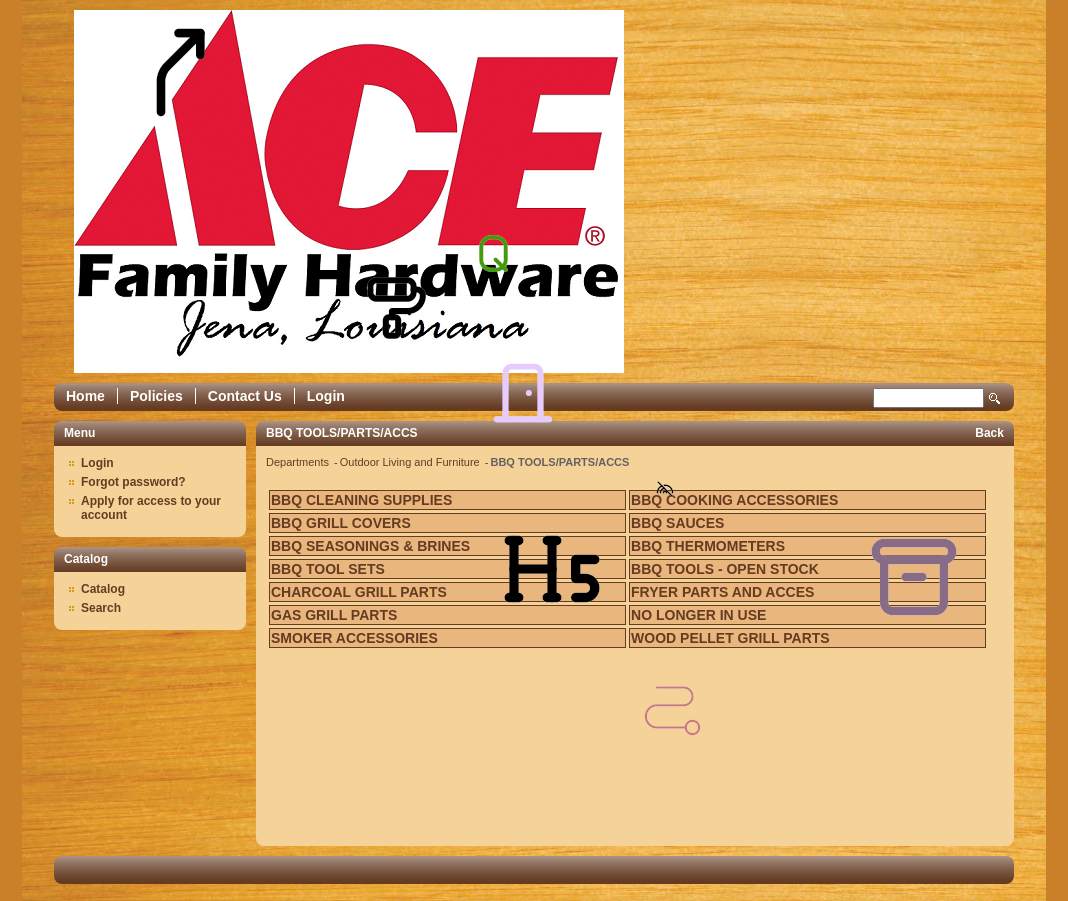 This screenshot has height=901, width=1068. What do you see at coordinates (493, 253) in the screenshot?
I see `represents the letter Q in alphabetical navigation` at bounding box center [493, 253].